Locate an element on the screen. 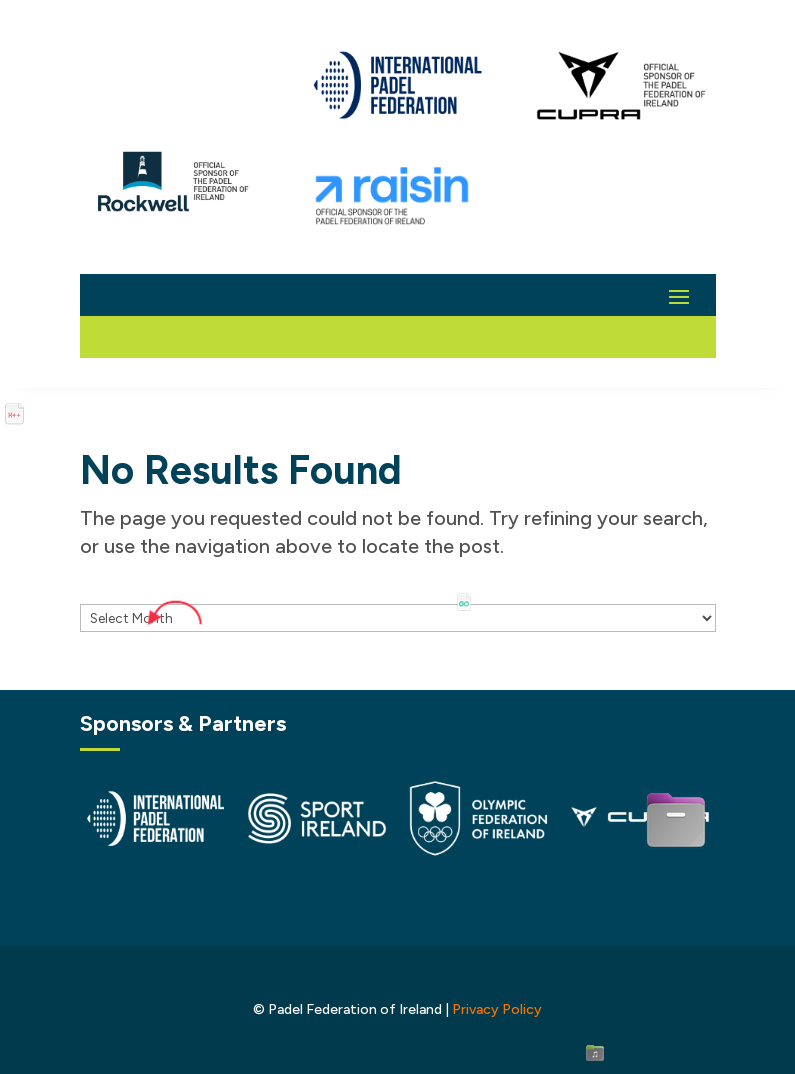  undo the last action is located at coordinates (174, 612).